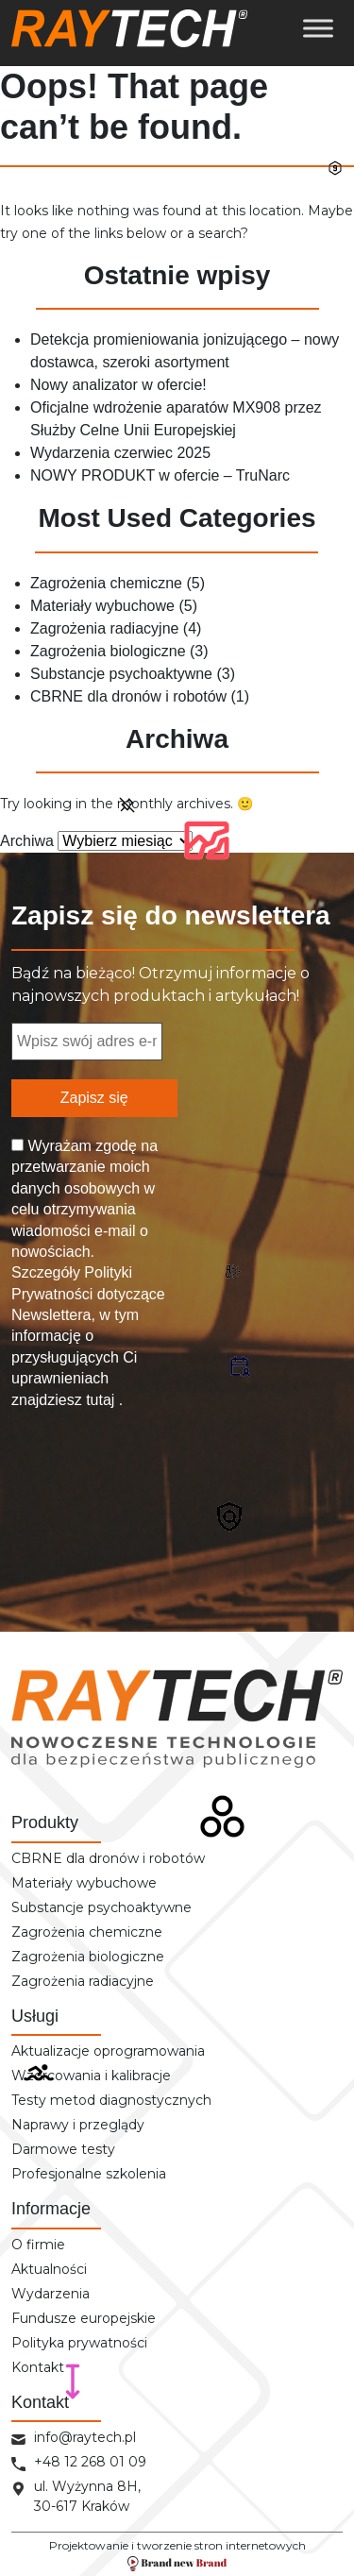 Image resolution: width=354 pixels, height=2576 pixels. What do you see at coordinates (232, 1271) in the screenshot?
I see `view current outdoor temperature` at bounding box center [232, 1271].